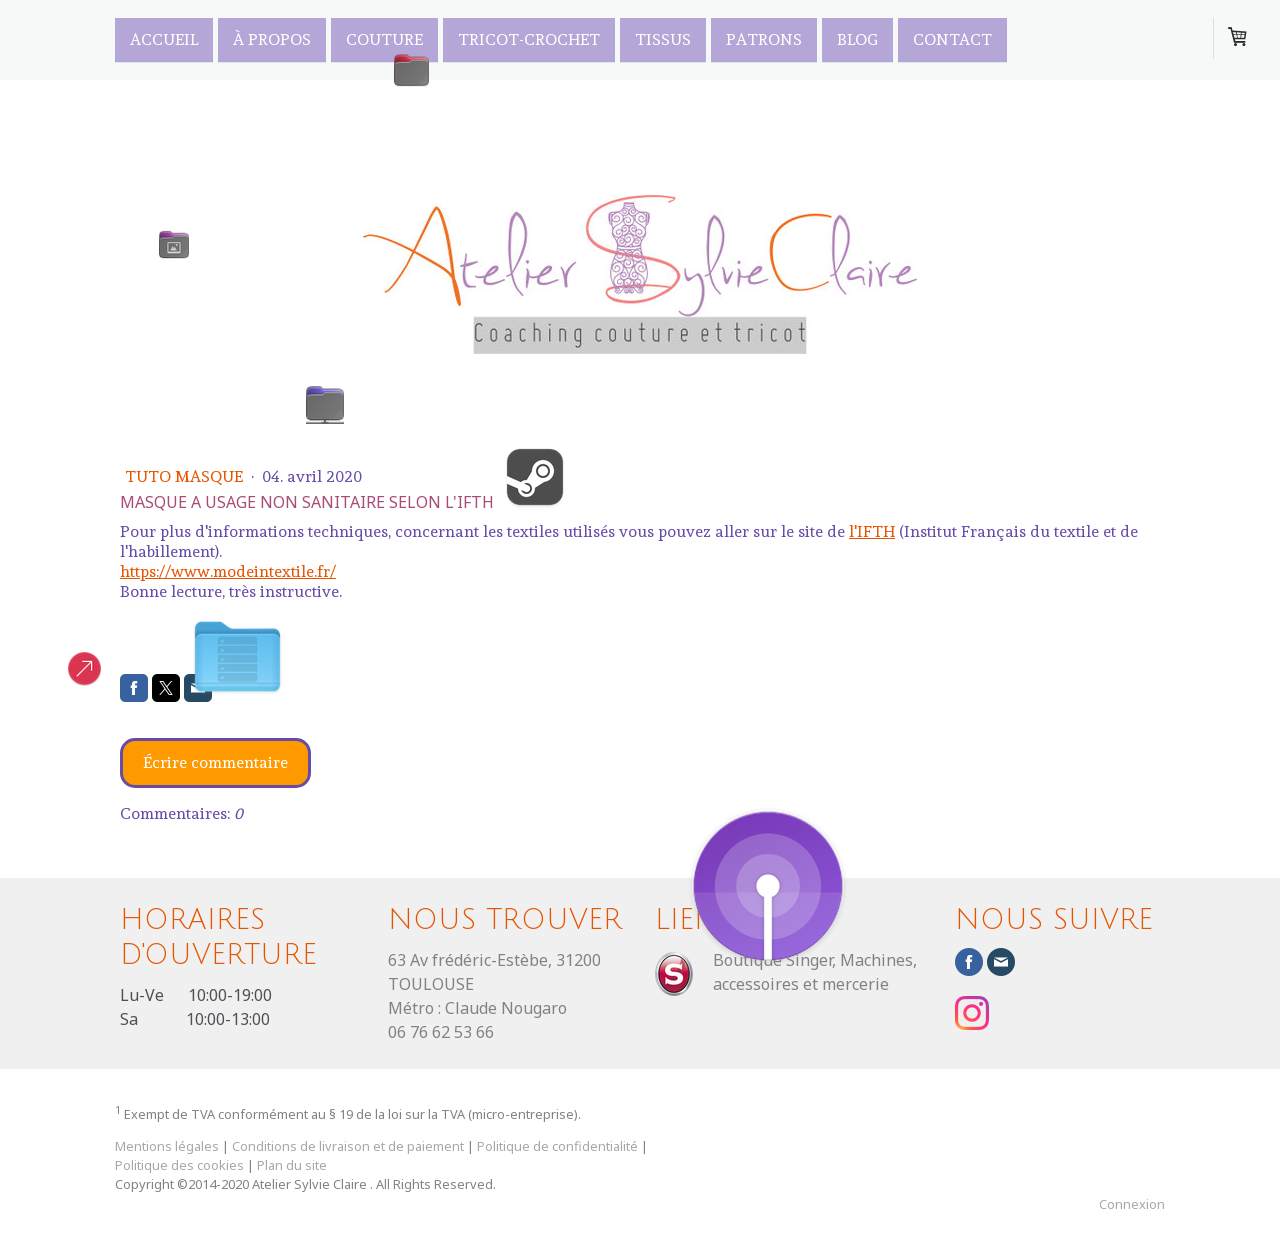 The height and width of the screenshot is (1234, 1280). What do you see at coordinates (325, 405) in the screenshot?
I see `access a remote or network folder` at bounding box center [325, 405].